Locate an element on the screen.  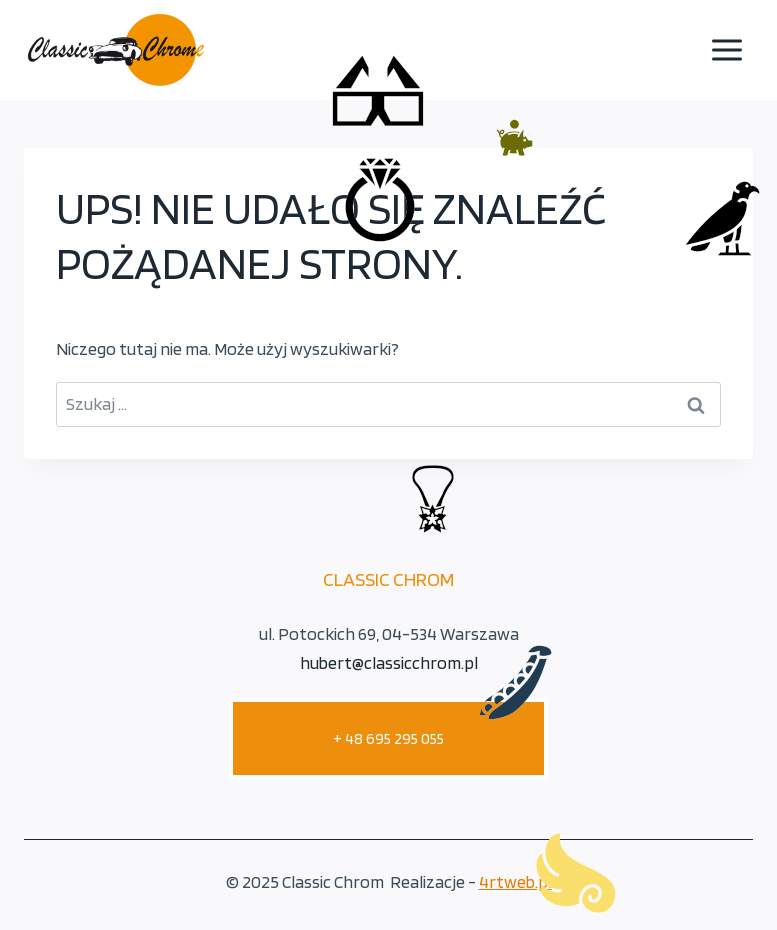
access savings or budget features is located at coordinates (514, 138).